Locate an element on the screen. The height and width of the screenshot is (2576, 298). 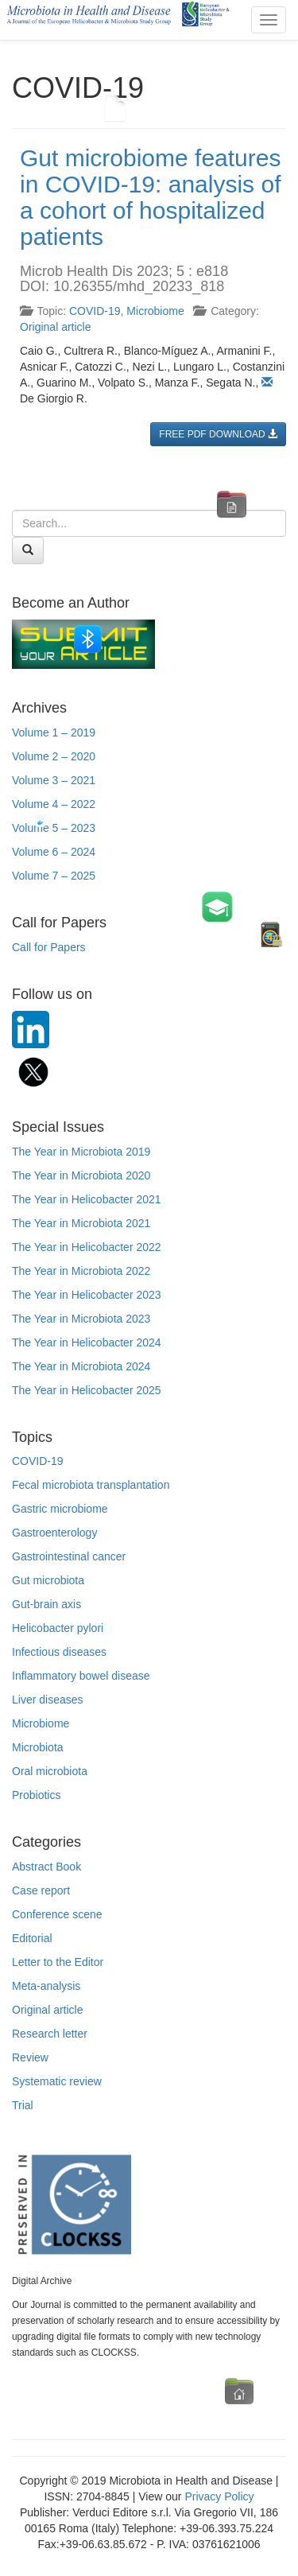
toggle bluetooth connectivity on or off is located at coordinates (87, 639).